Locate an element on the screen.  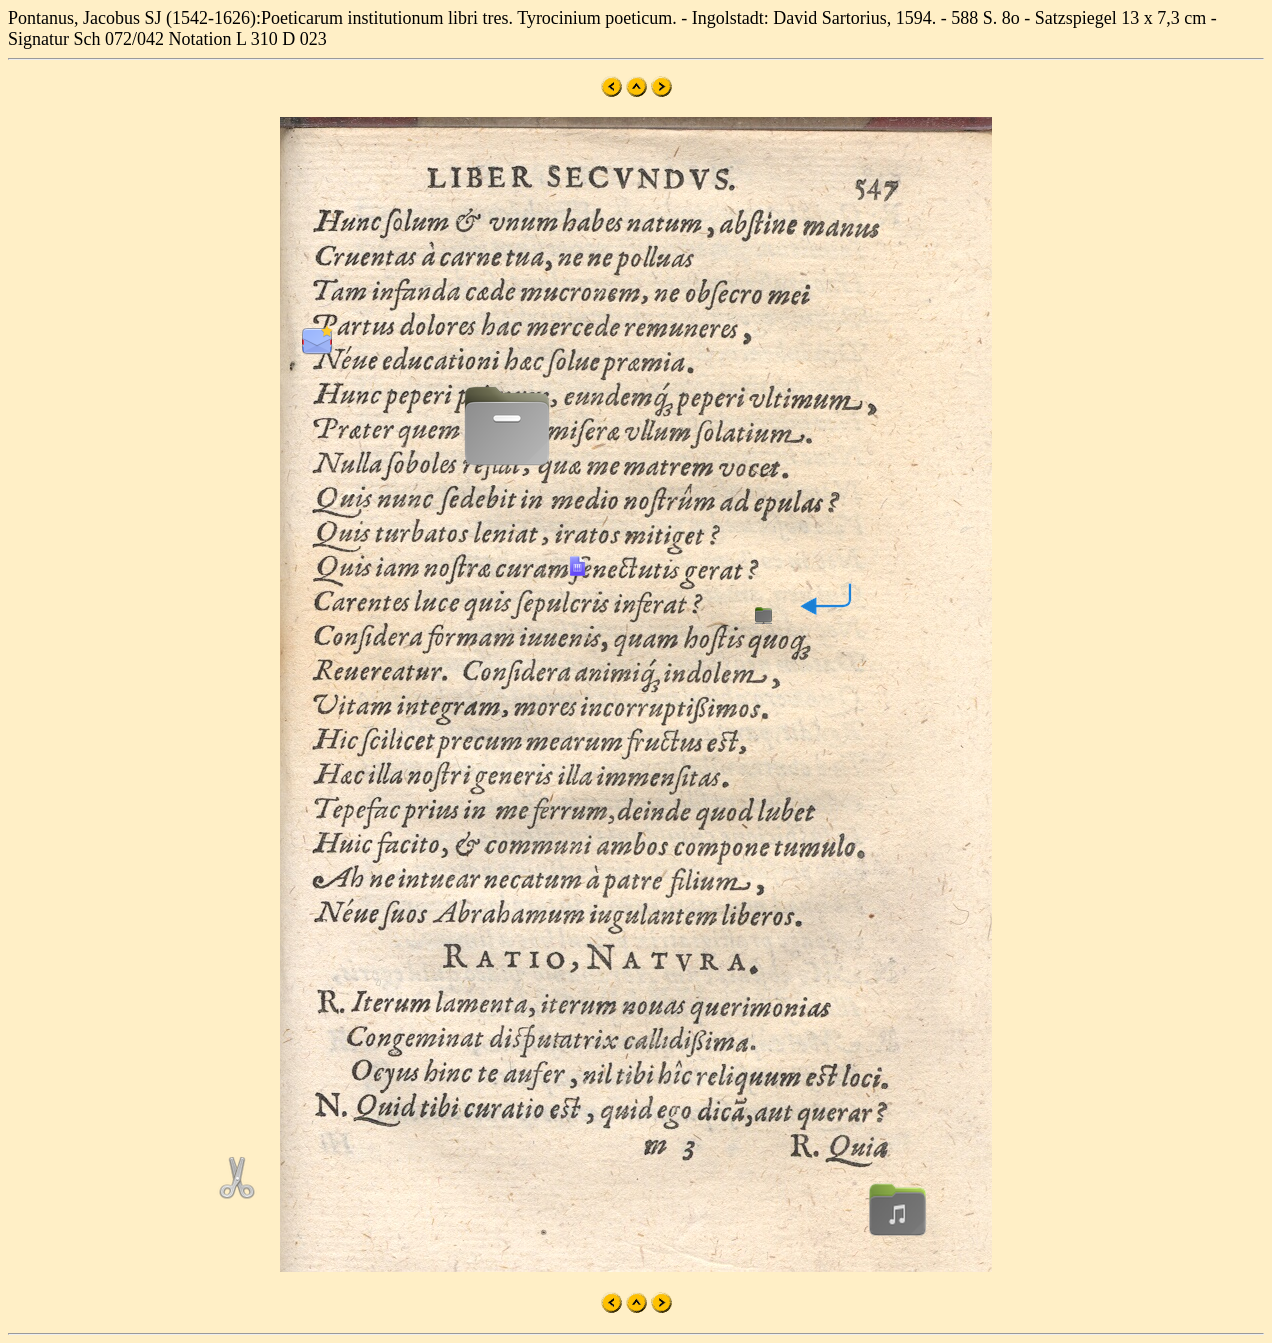
reply to an email message is located at coordinates (825, 599).